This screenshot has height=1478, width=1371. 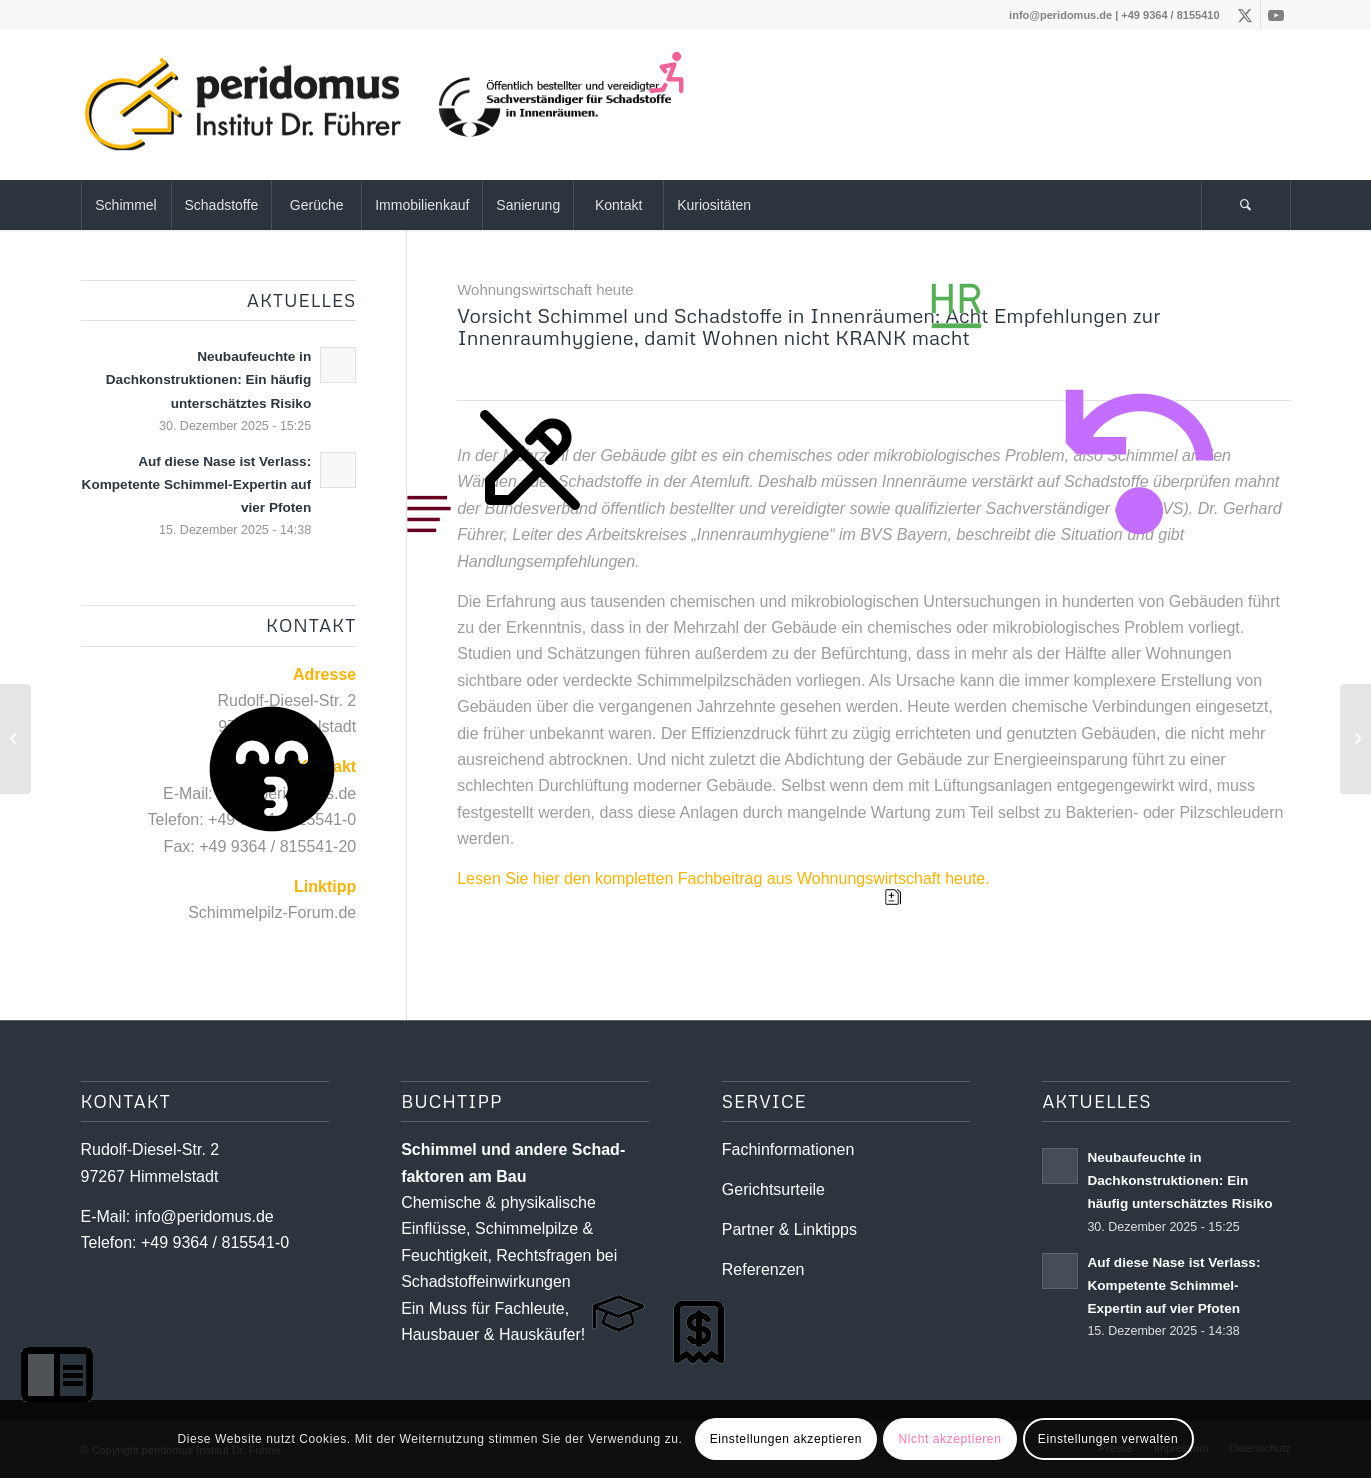 I want to click on send a kiss or affectionate reaction, so click(x=272, y=769).